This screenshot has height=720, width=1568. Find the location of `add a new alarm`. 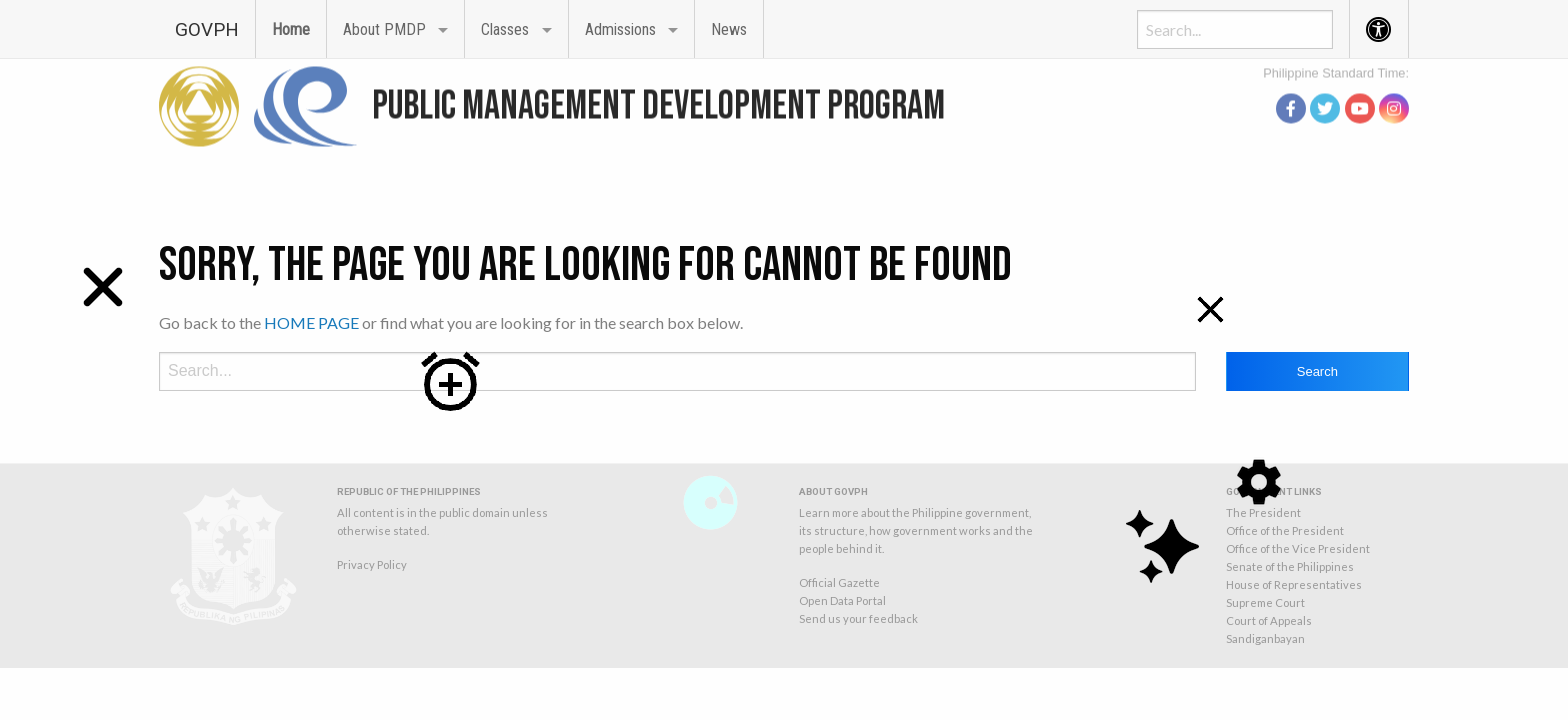

add a new alarm is located at coordinates (450, 381).